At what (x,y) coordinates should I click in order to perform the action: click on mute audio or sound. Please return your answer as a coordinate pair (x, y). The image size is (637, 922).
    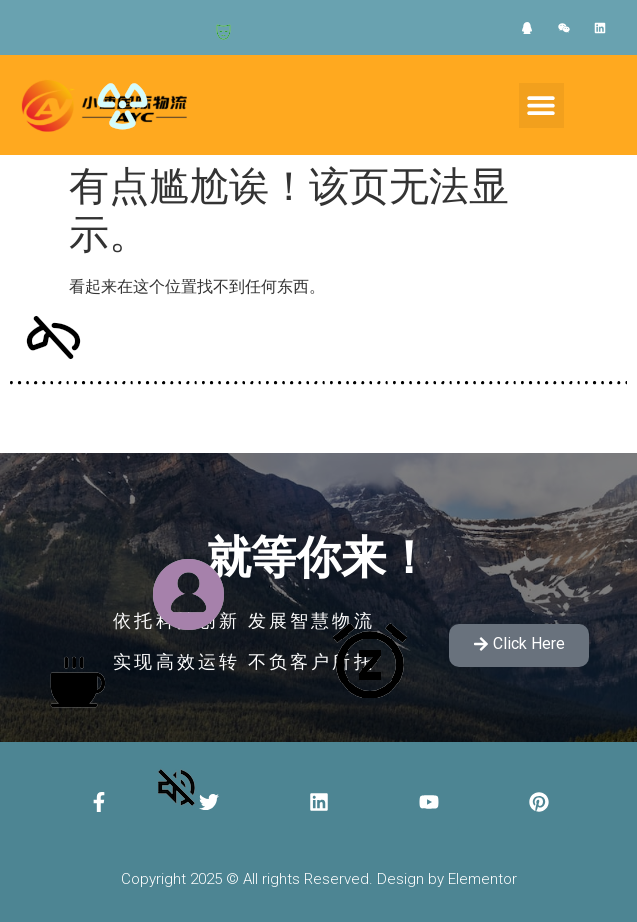
    Looking at the image, I should click on (176, 787).